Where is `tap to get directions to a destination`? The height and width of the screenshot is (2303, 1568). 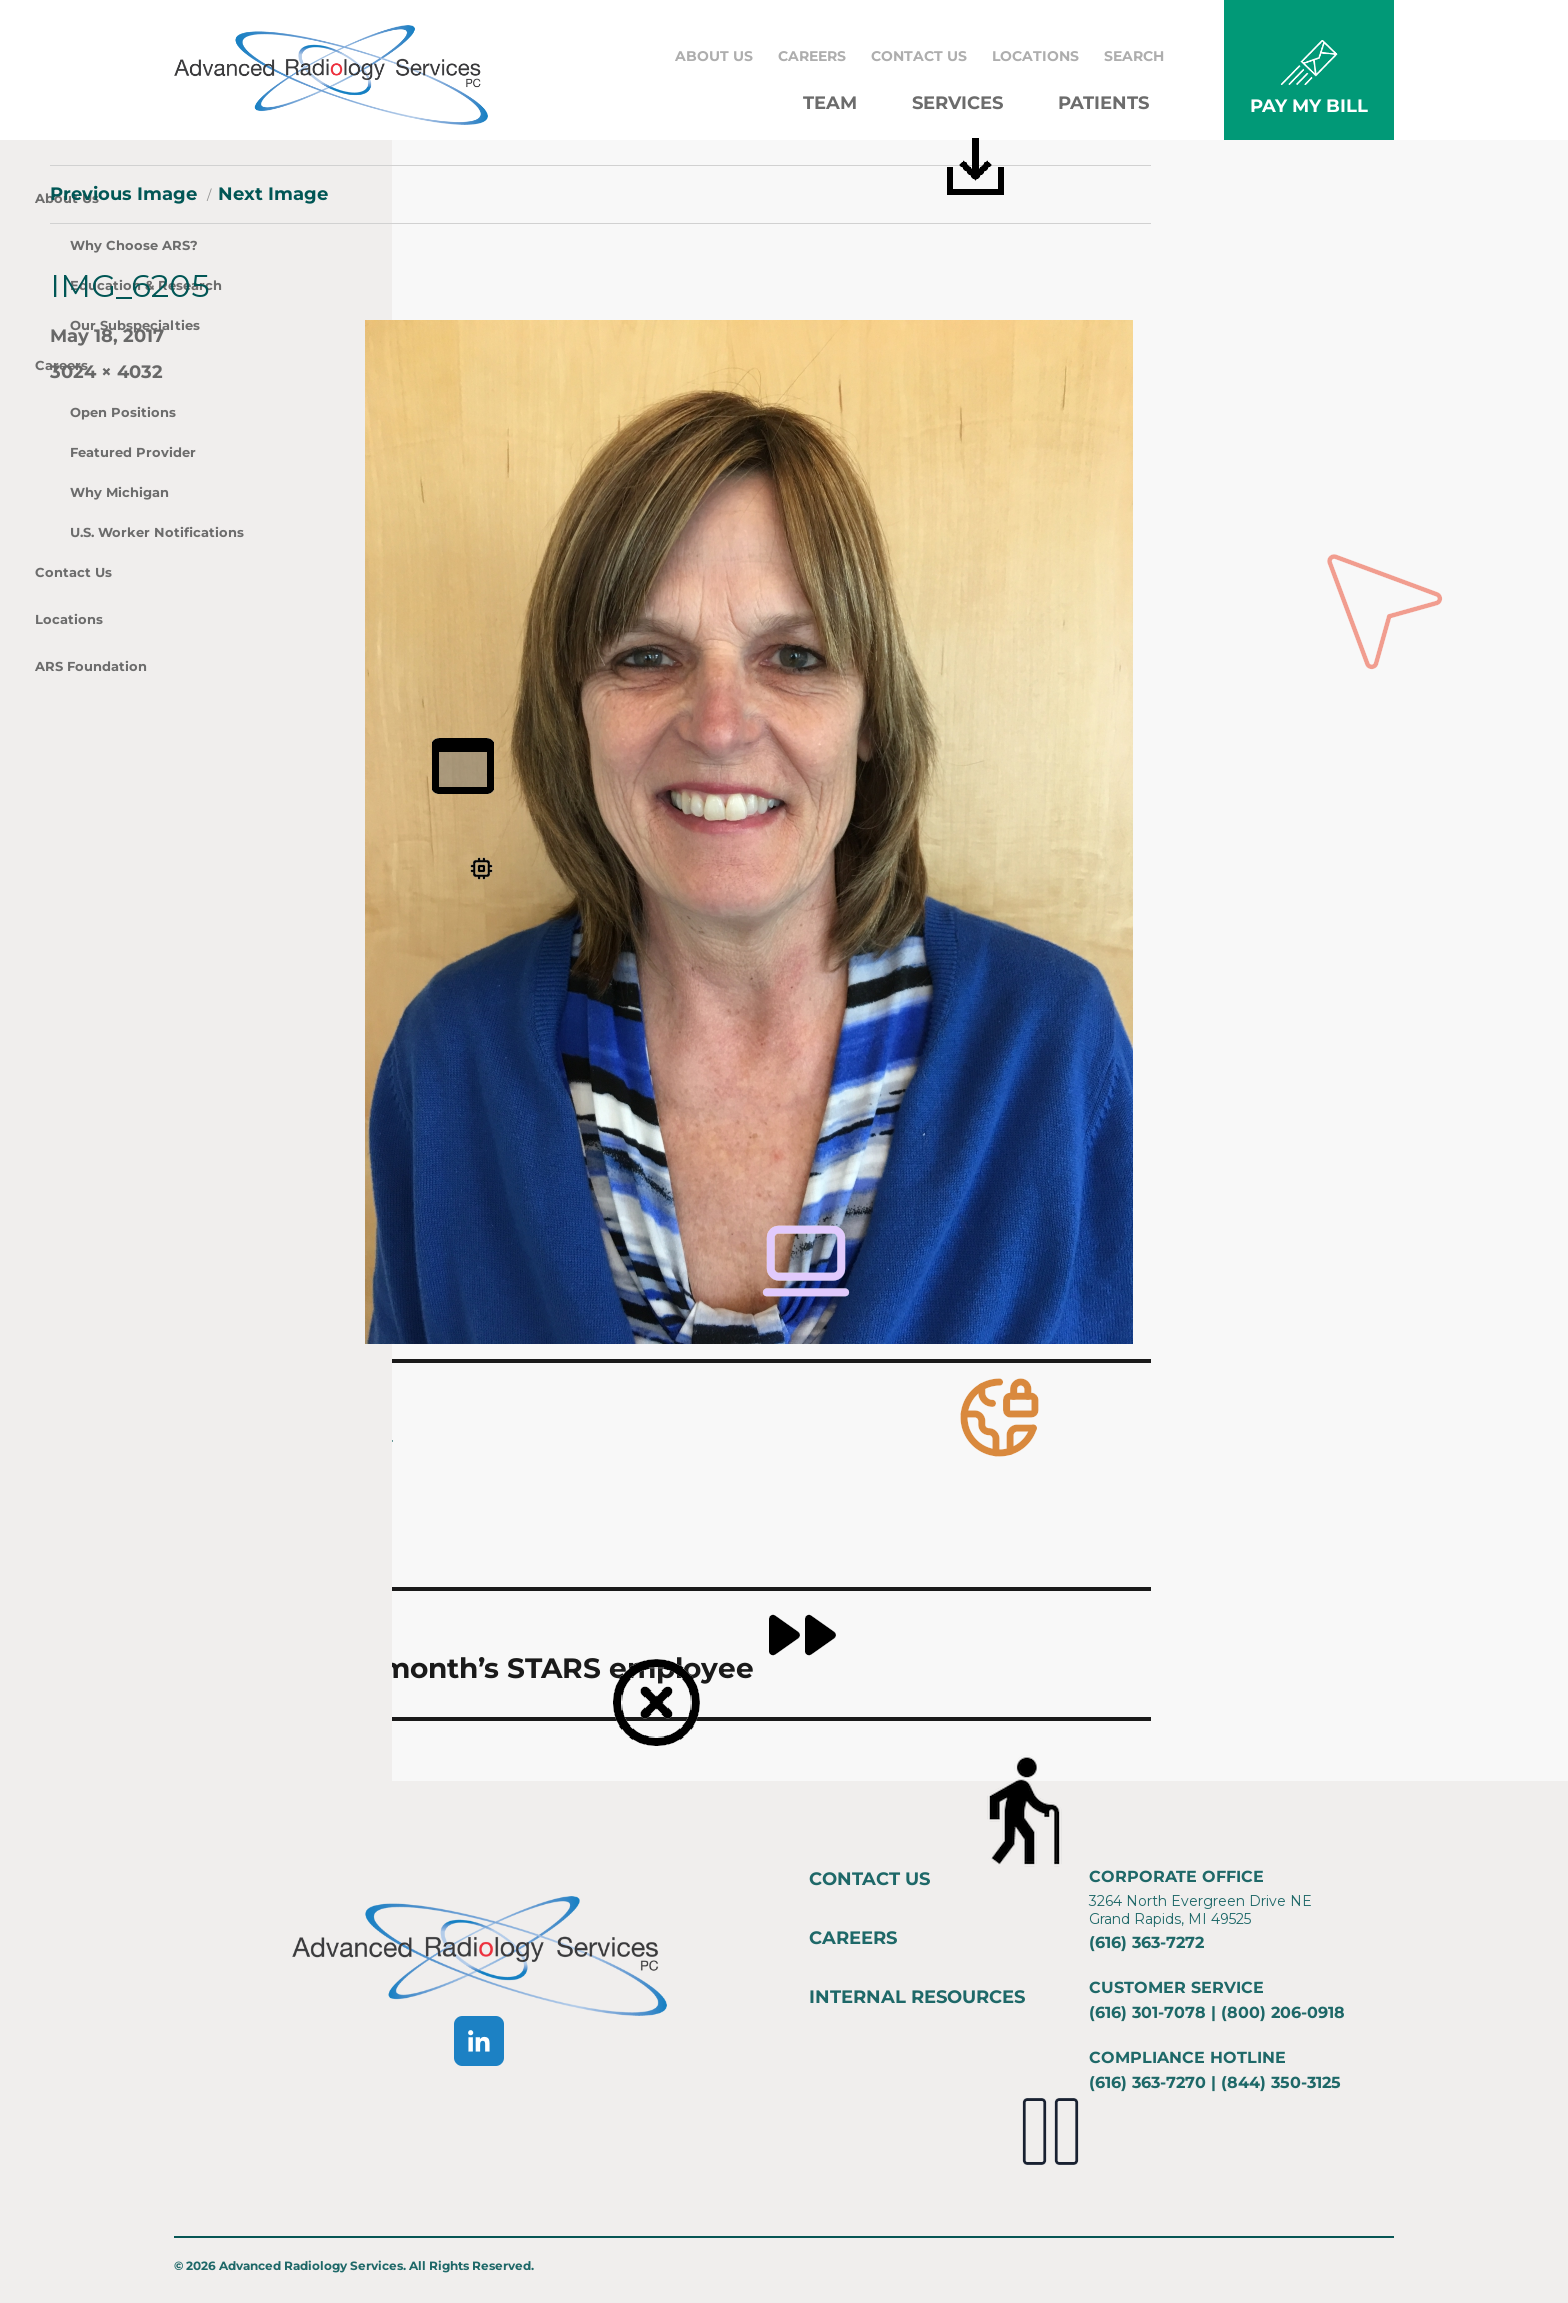 tap to get directions to a destination is located at coordinates (1375, 602).